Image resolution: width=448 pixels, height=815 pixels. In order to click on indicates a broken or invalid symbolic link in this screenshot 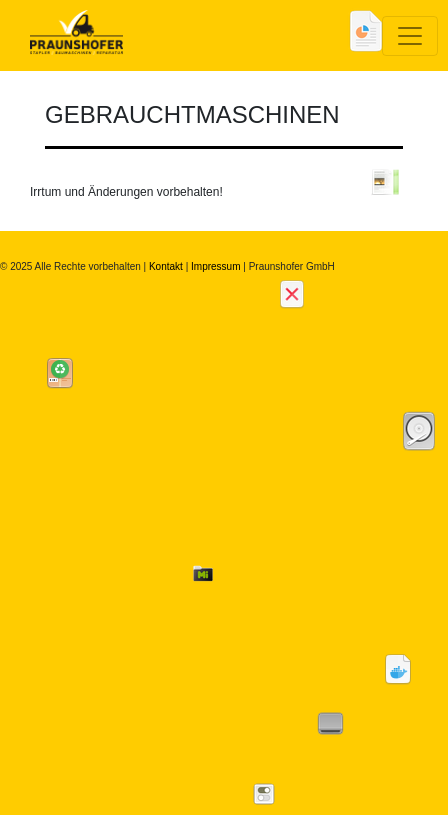, I will do `click(292, 294)`.